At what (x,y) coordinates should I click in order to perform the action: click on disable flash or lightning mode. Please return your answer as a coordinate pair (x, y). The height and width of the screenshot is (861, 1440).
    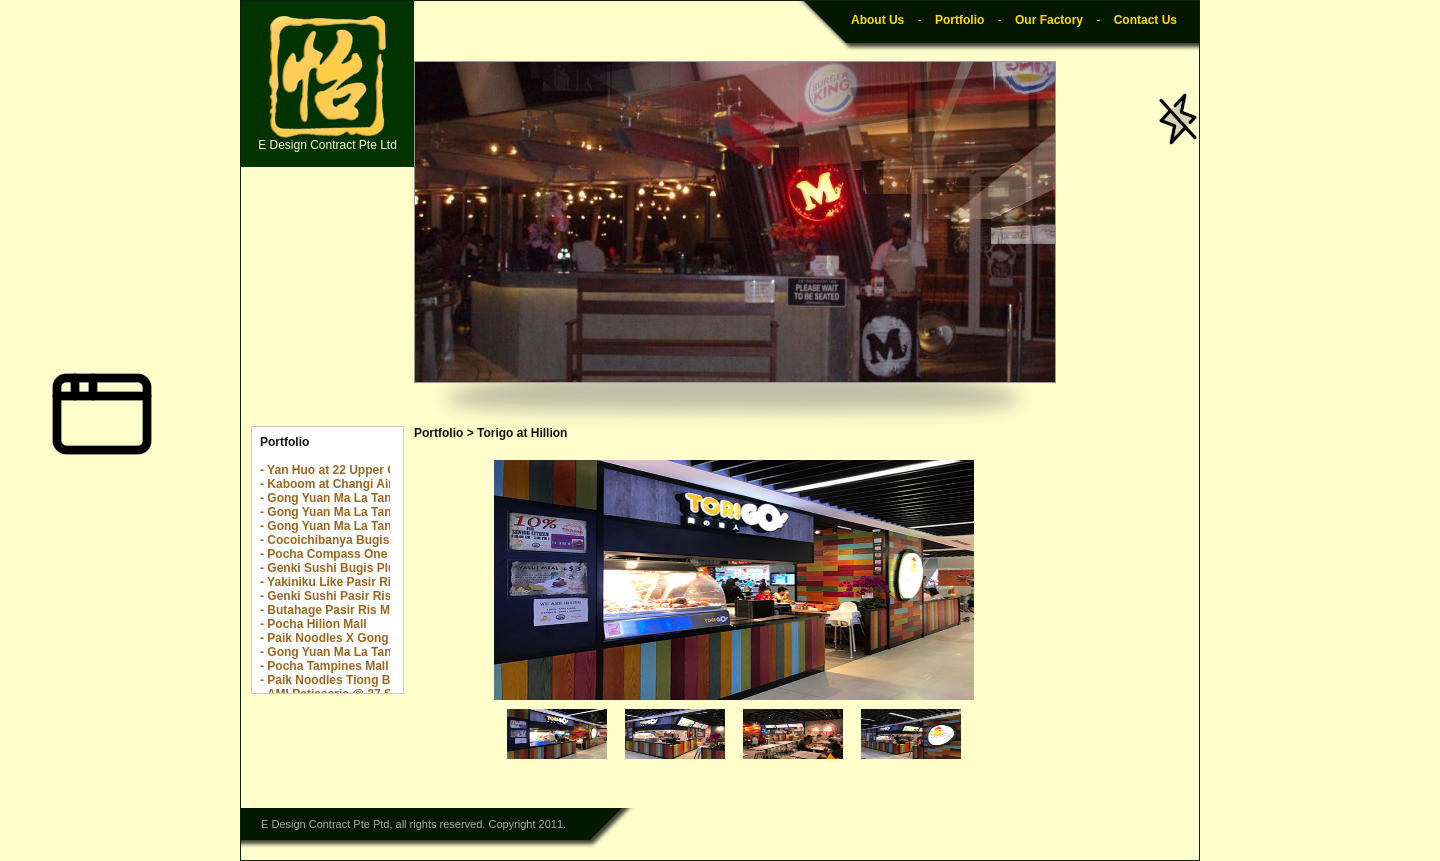
    Looking at the image, I should click on (1178, 119).